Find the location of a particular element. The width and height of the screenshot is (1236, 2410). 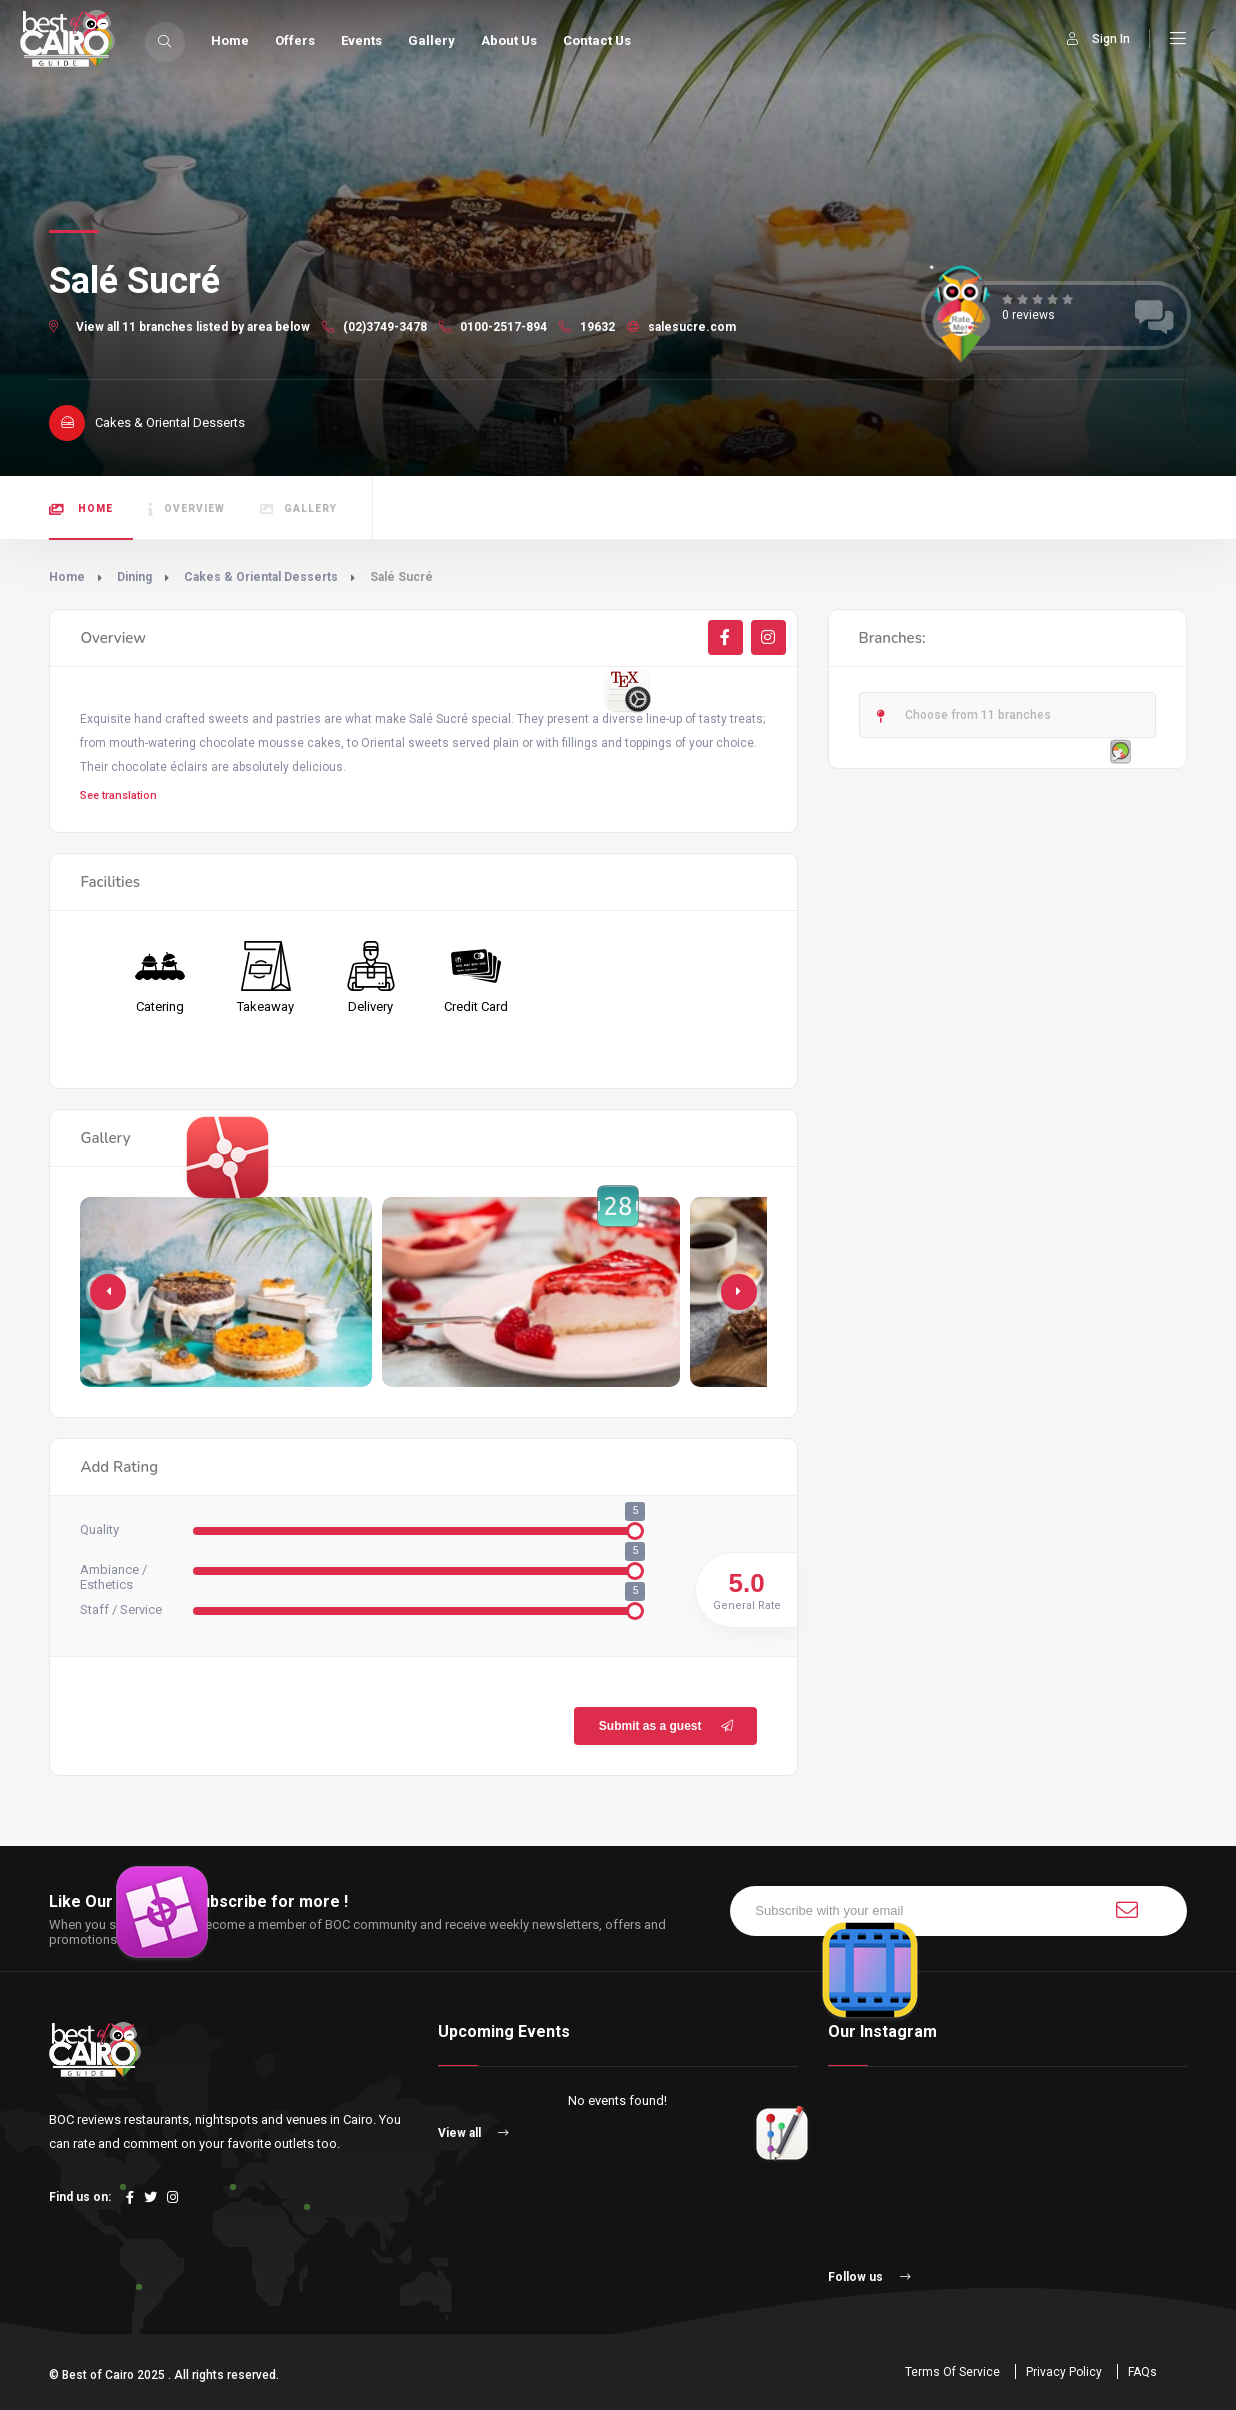

open the gnome calendar app is located at coordinates (618, 1206).